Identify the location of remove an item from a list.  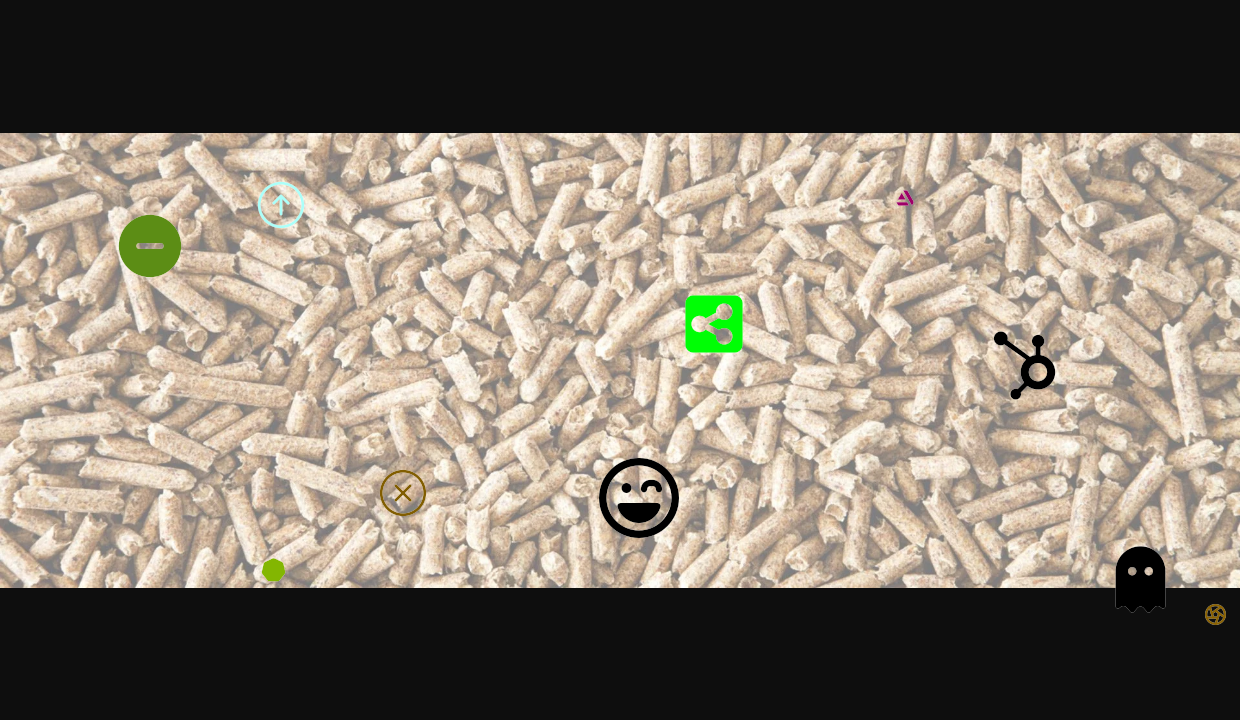
(150, 246).